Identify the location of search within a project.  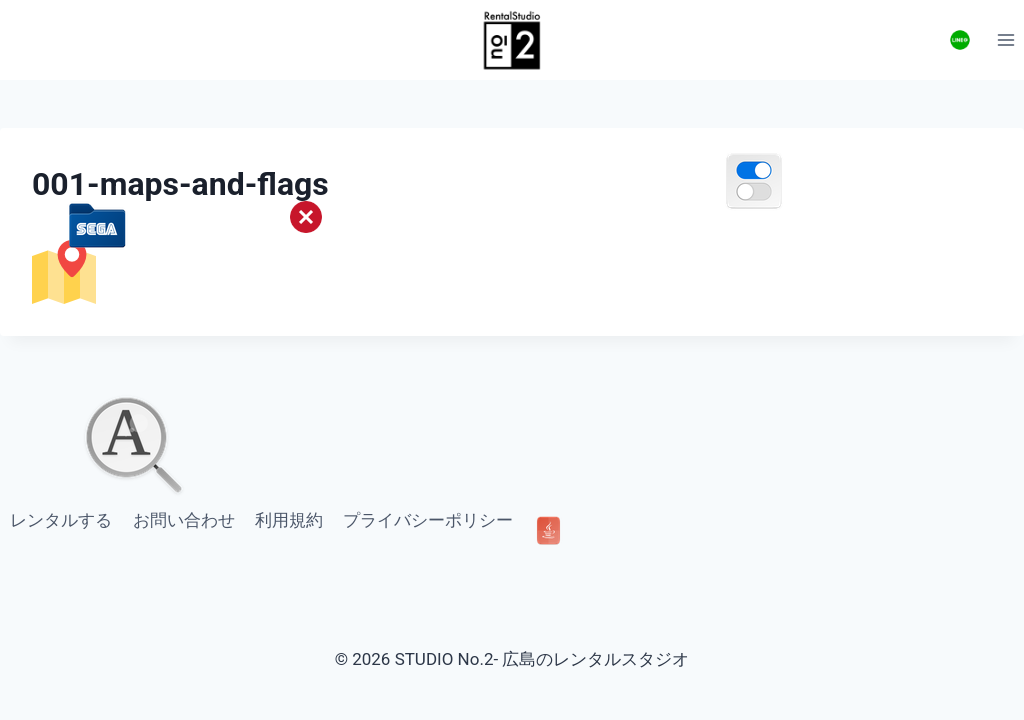
(133, 444).